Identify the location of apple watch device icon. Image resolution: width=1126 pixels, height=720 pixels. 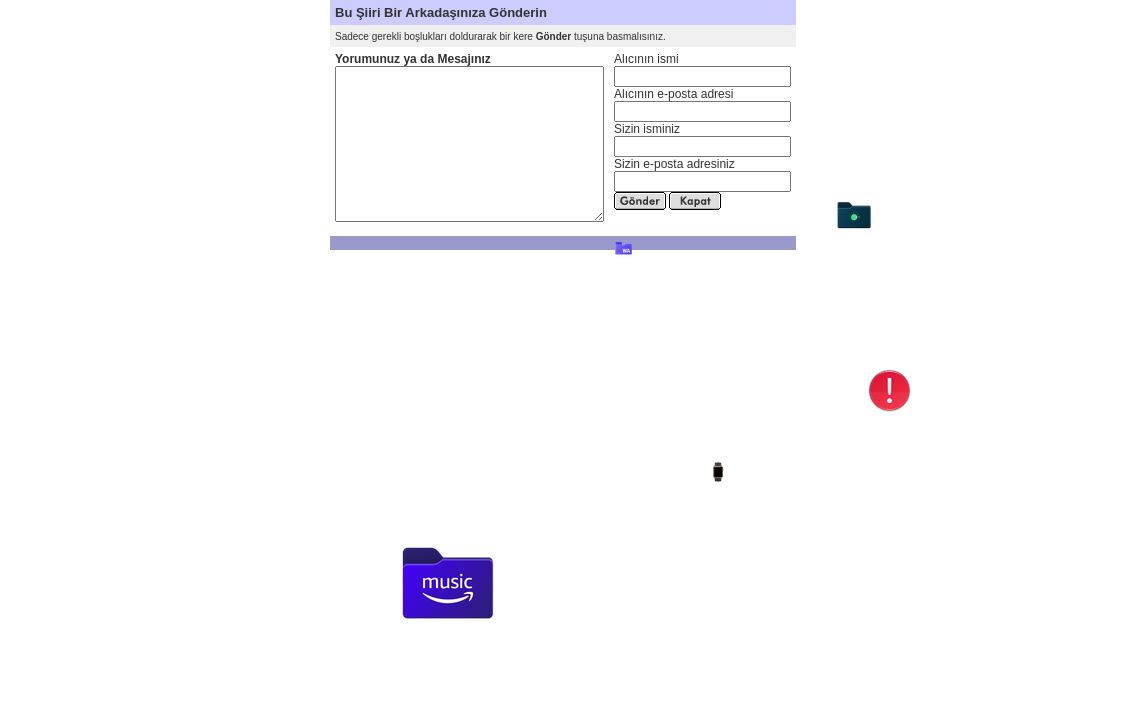
(718, 472).